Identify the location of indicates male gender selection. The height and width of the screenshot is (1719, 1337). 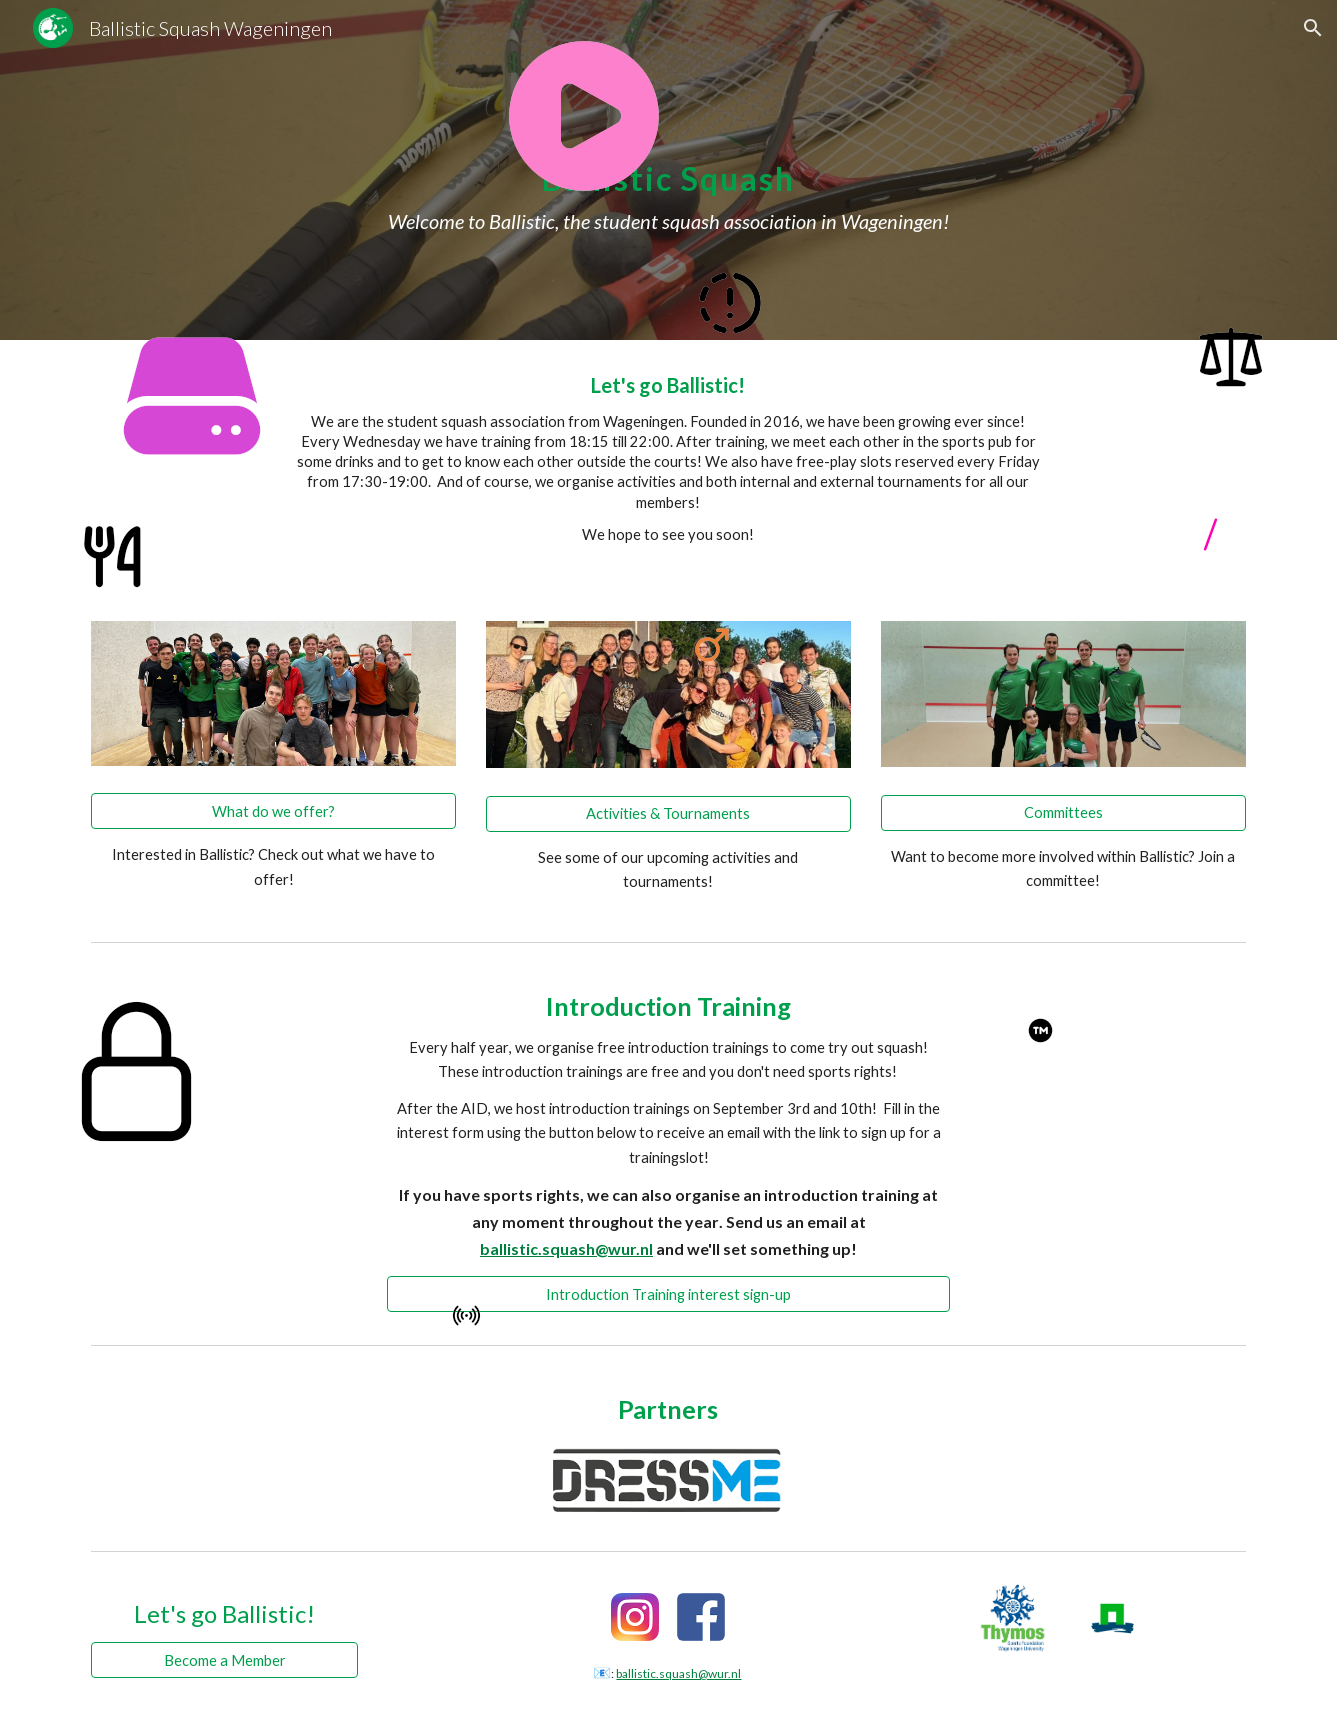
(711, 646).